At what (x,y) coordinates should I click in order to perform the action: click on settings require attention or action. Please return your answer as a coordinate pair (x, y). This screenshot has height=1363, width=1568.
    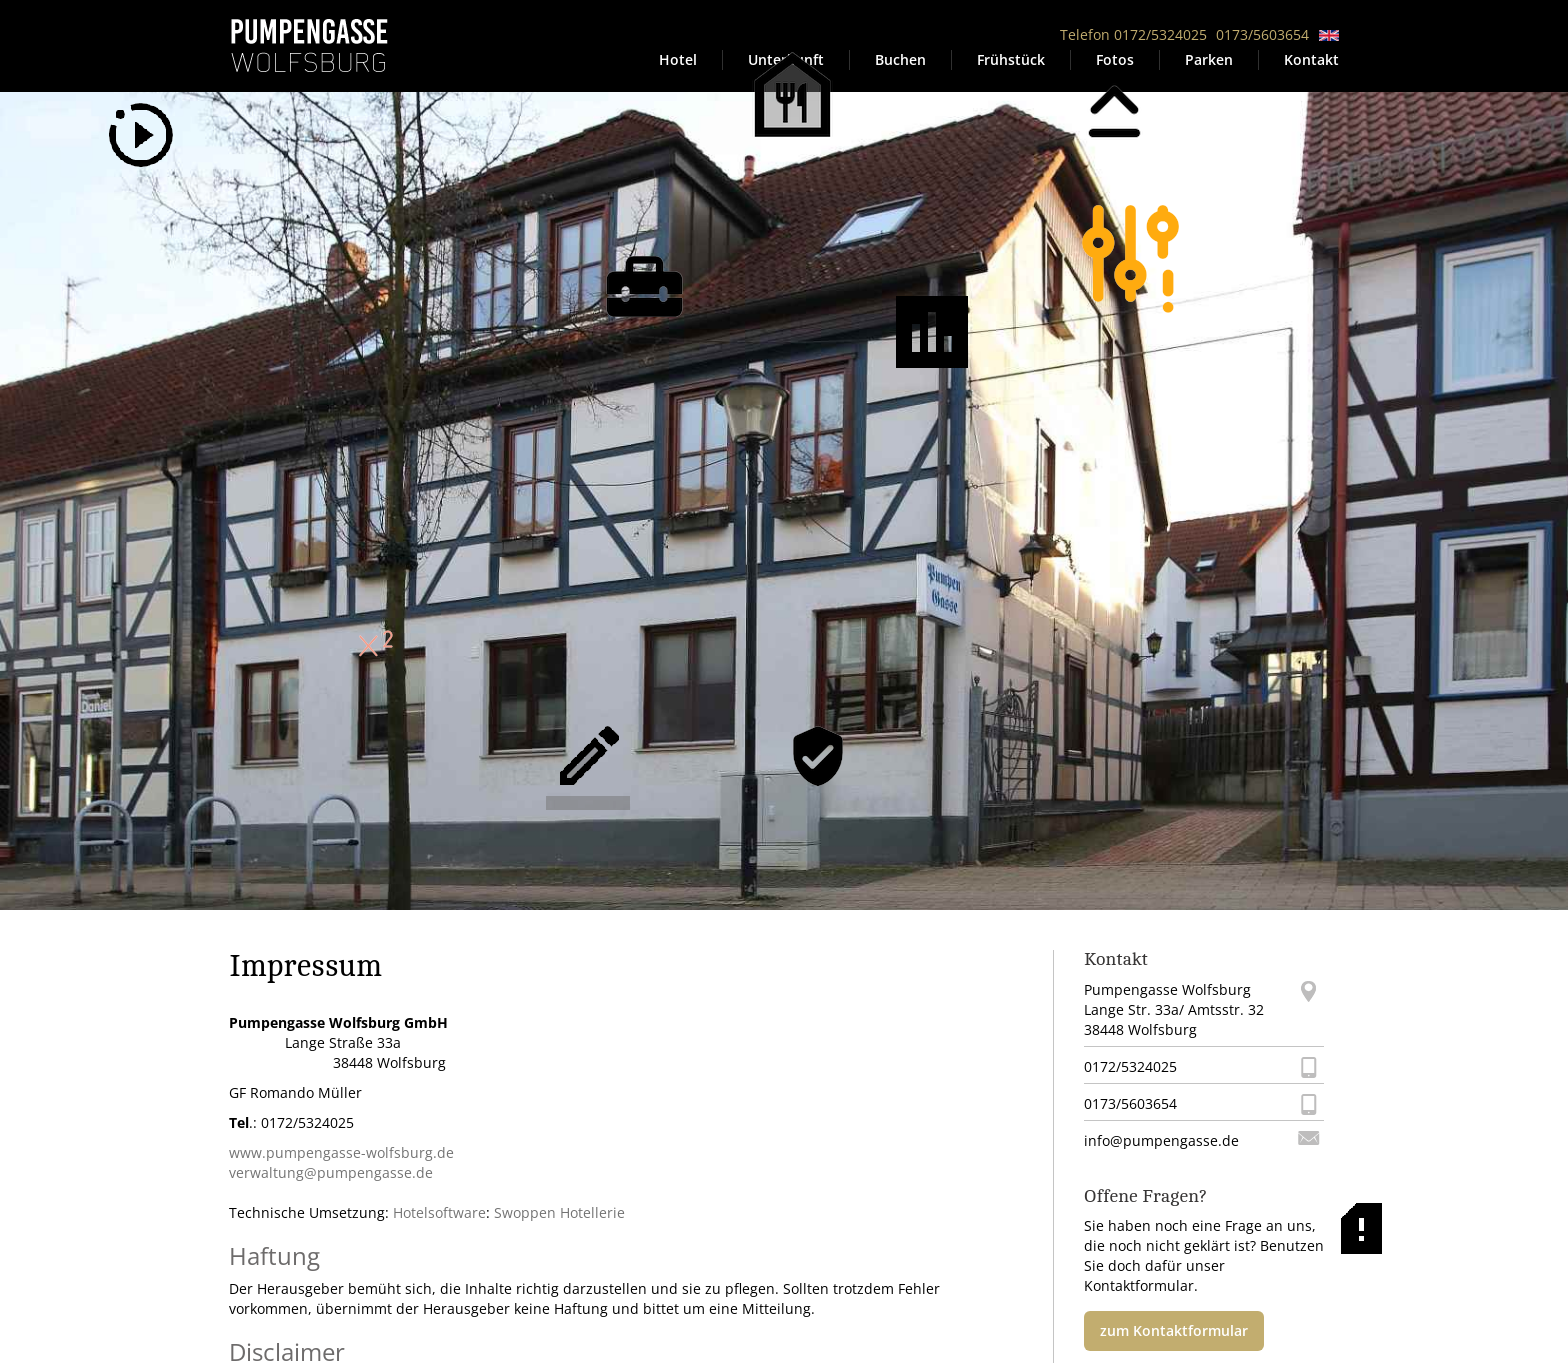
    Looking at the image, I should click on (1130, 253).